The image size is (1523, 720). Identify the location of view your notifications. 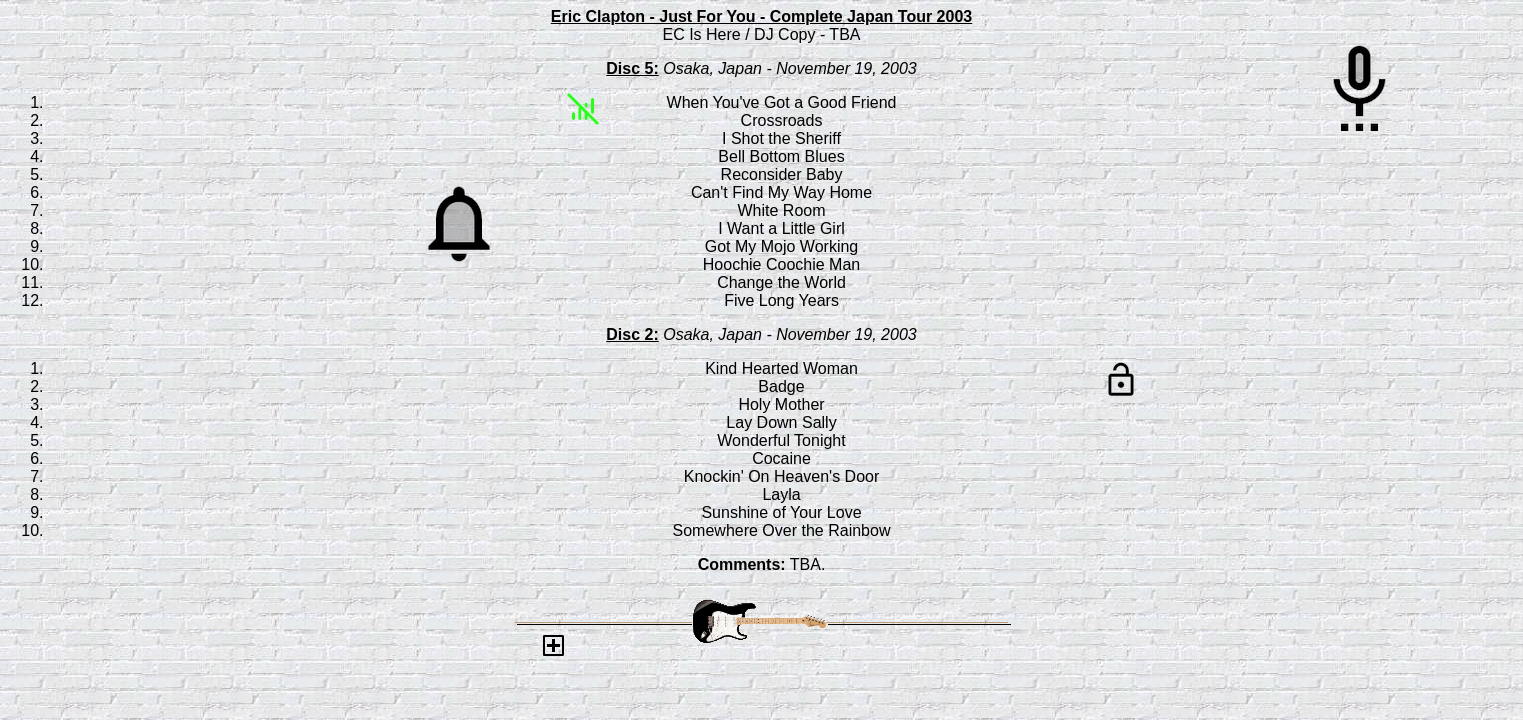
(459, 223).